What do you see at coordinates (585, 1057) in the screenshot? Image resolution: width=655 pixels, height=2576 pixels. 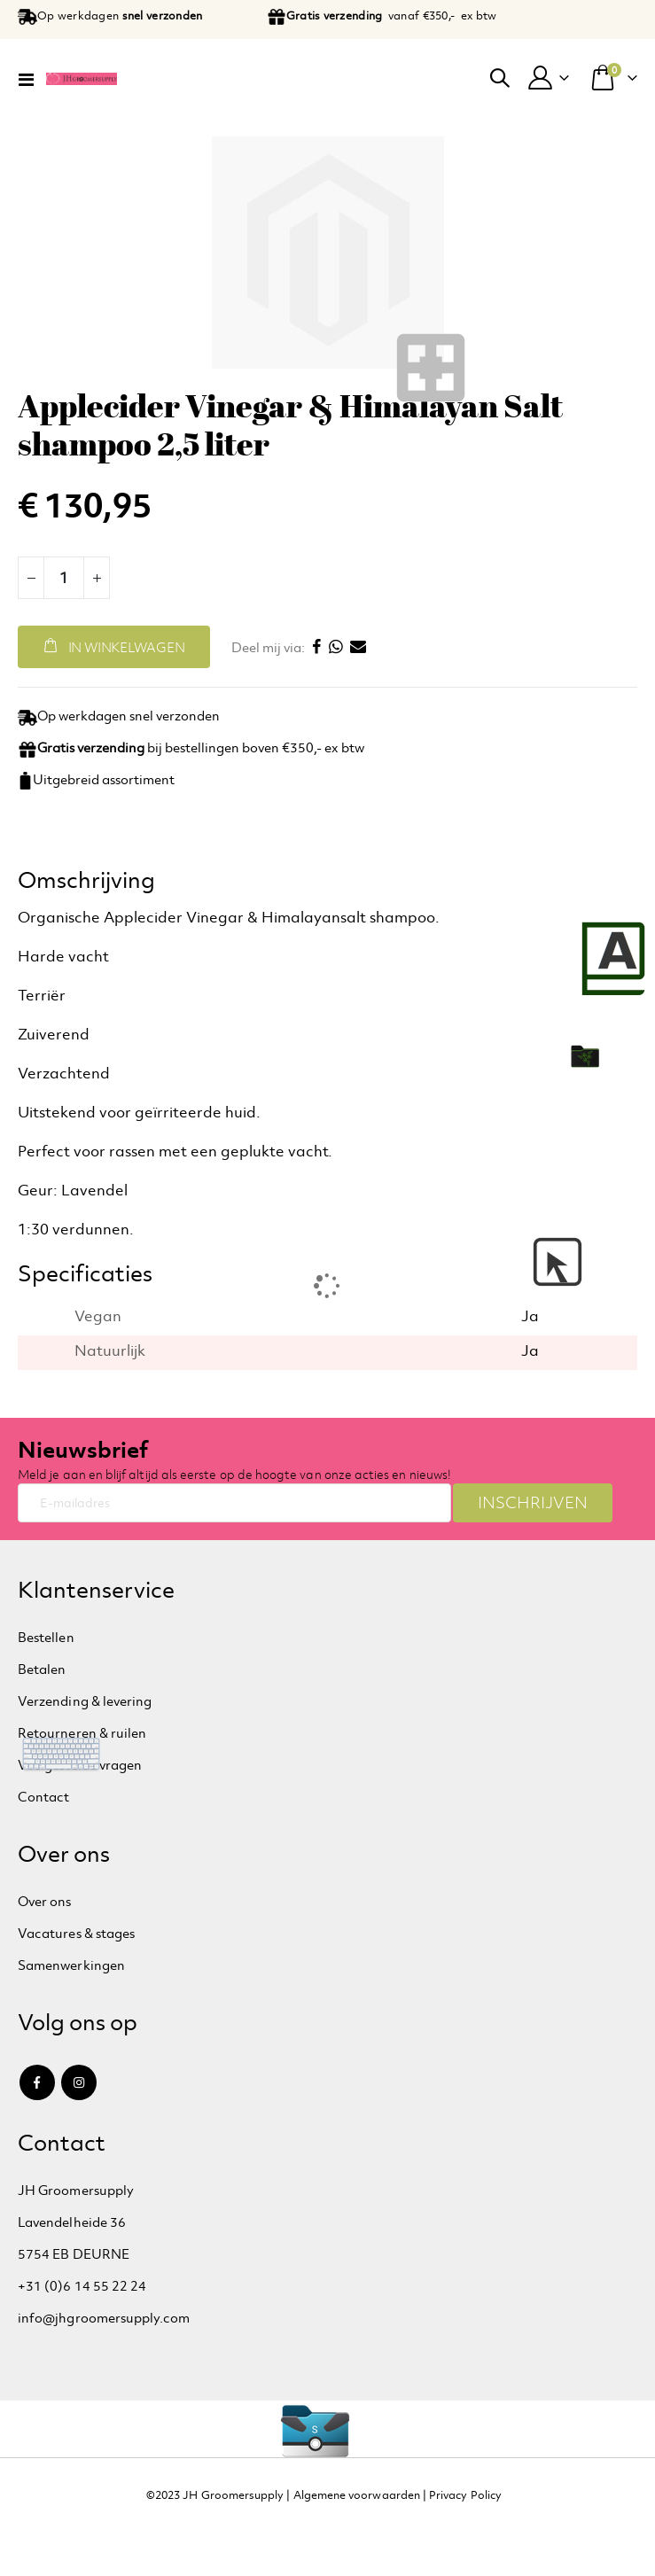 I see `open razer gaming software folder` at bounding box center [585, 1057].